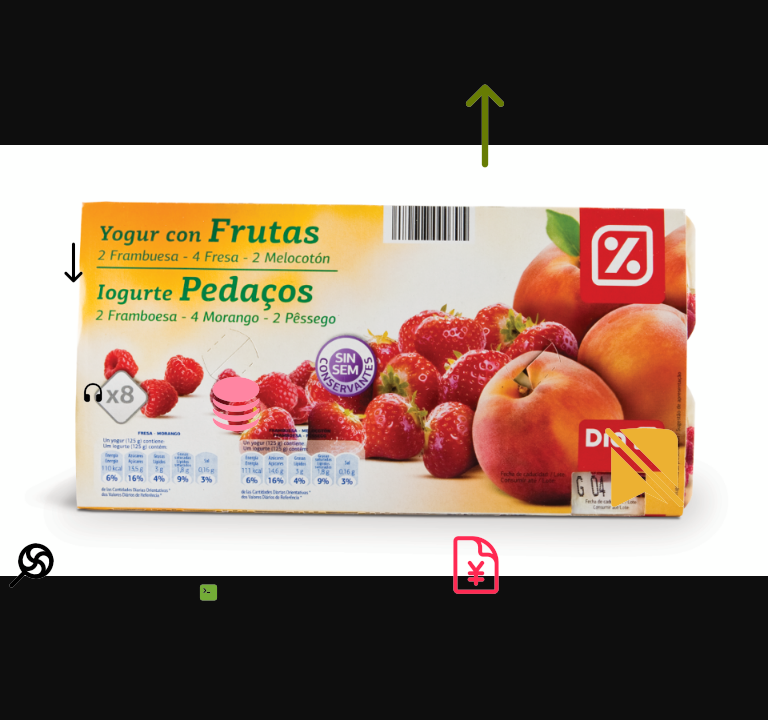 This screenshot has width=768, height=720. What do you see at coordinates (73, 262) in the screenshot?
I see `scroll down for more content` at bounding box center [73, 262].